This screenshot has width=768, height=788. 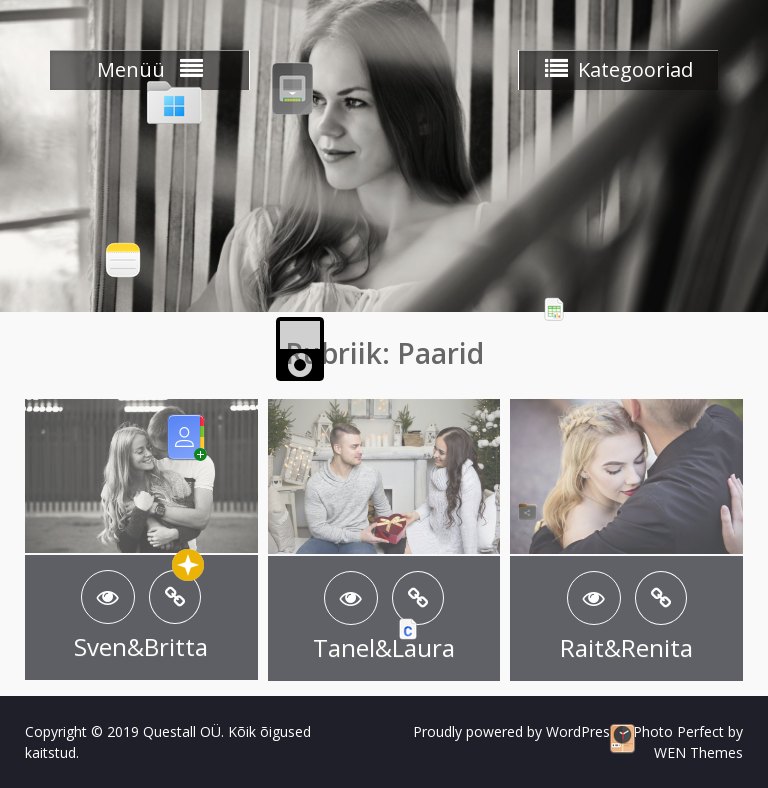 I want to click on open the notes app, so click(x=123, y=260).